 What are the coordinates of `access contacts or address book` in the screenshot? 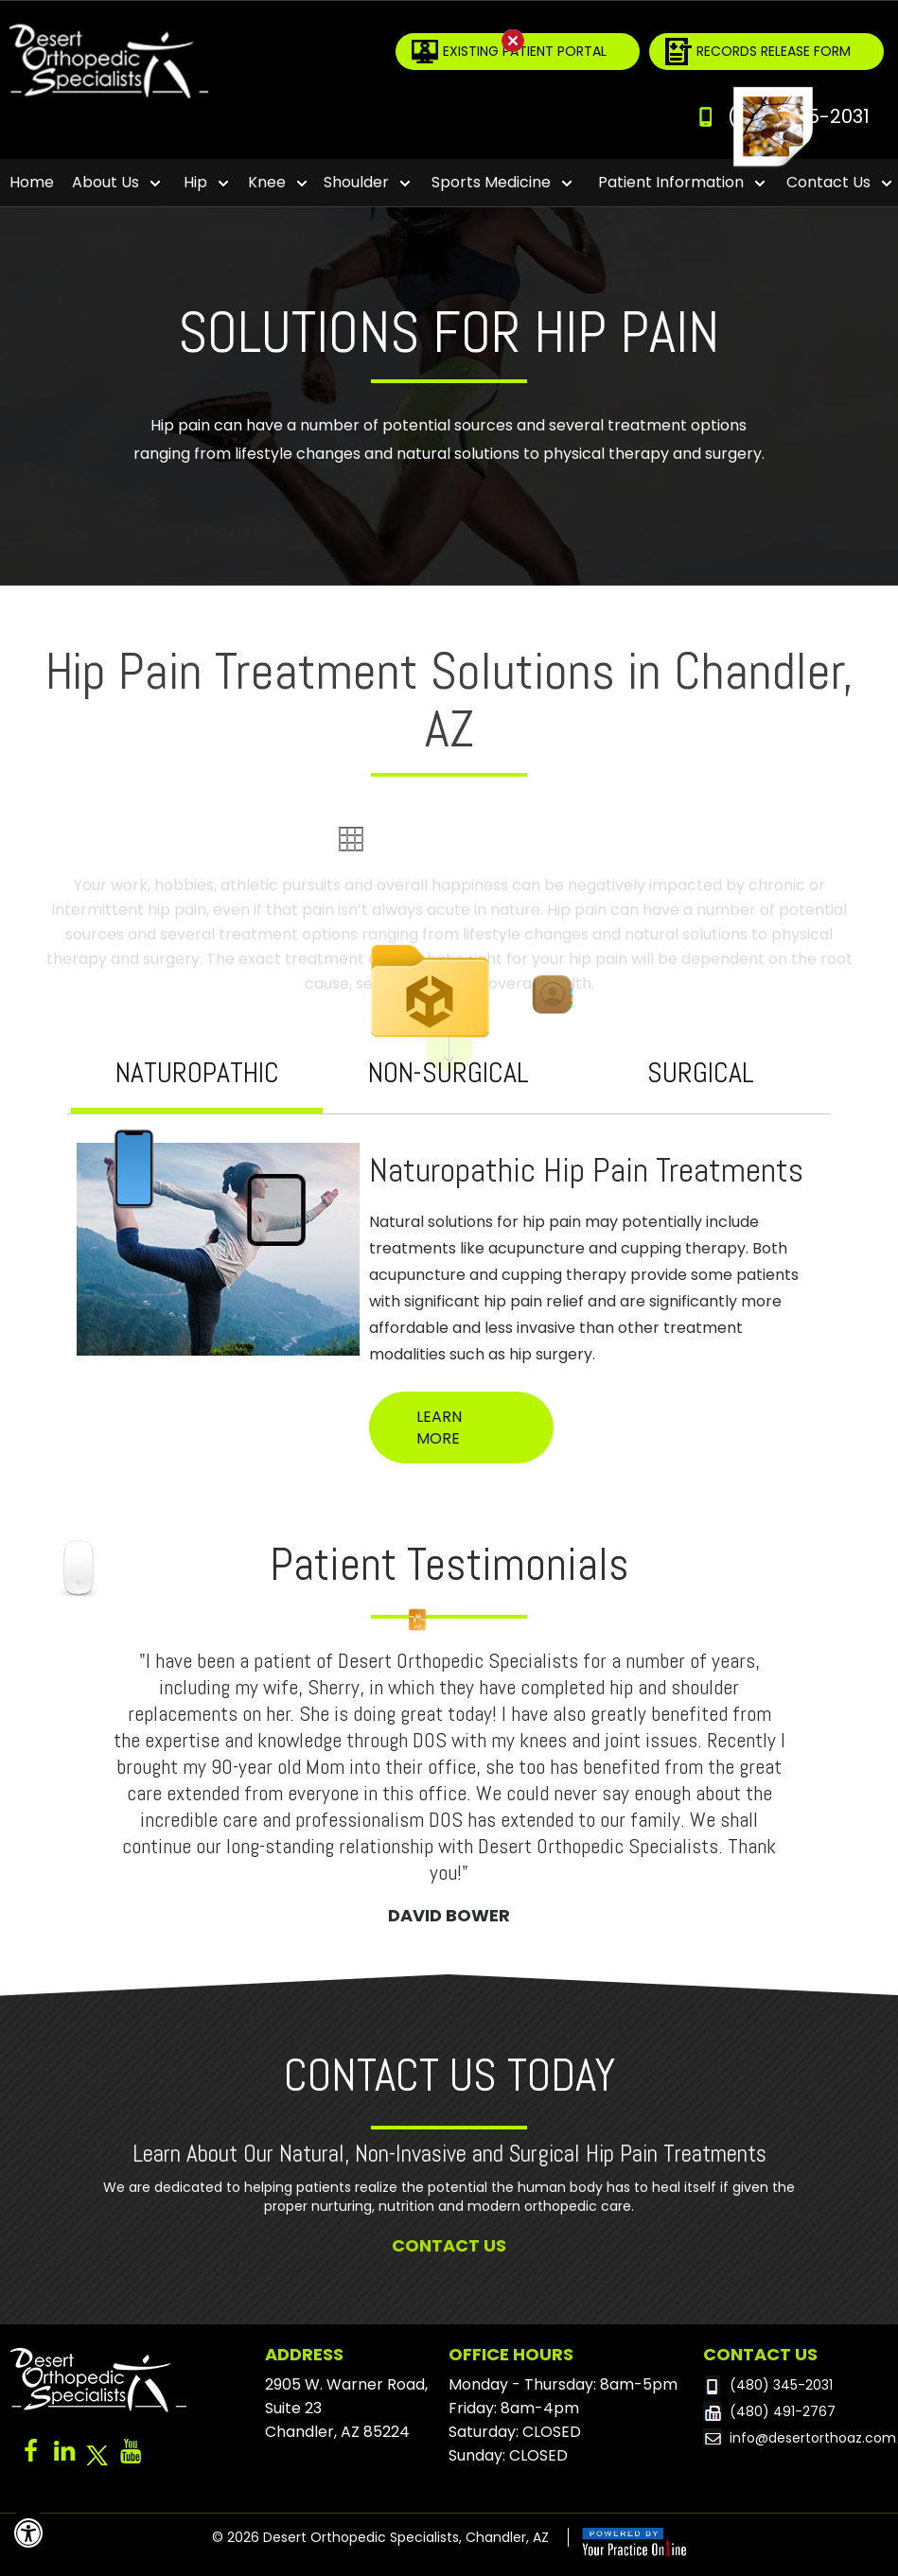 It's located at (552, 994).